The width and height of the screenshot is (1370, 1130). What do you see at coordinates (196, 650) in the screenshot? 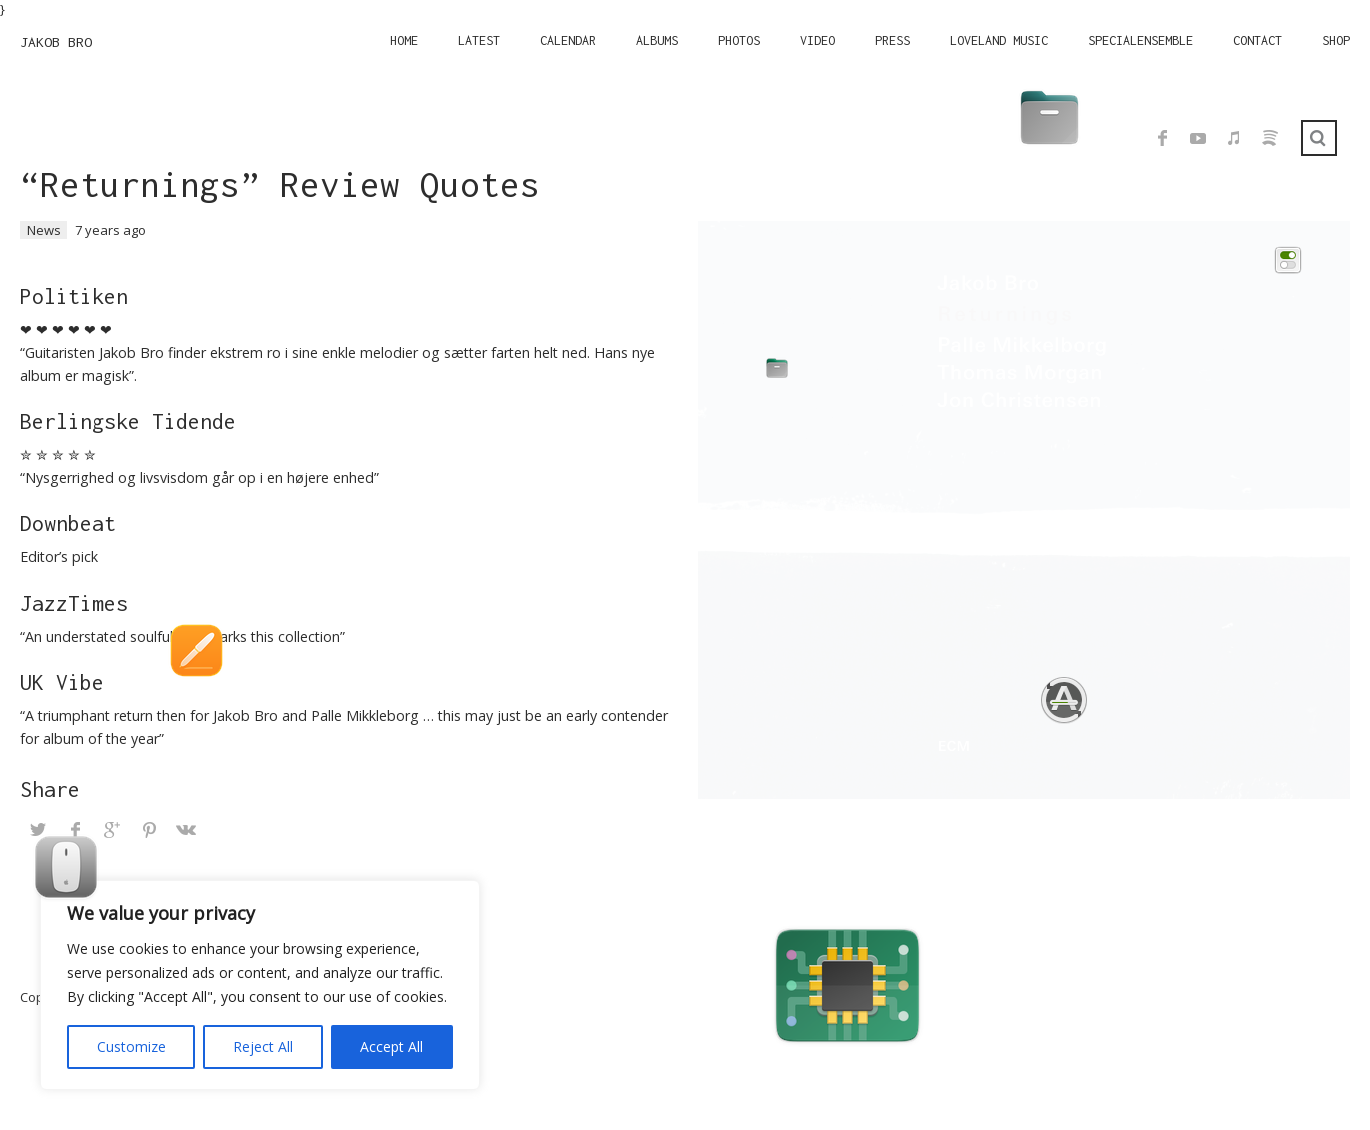
I see `open LibreOffice Impress presentation software` at bounding box center [196, 650].